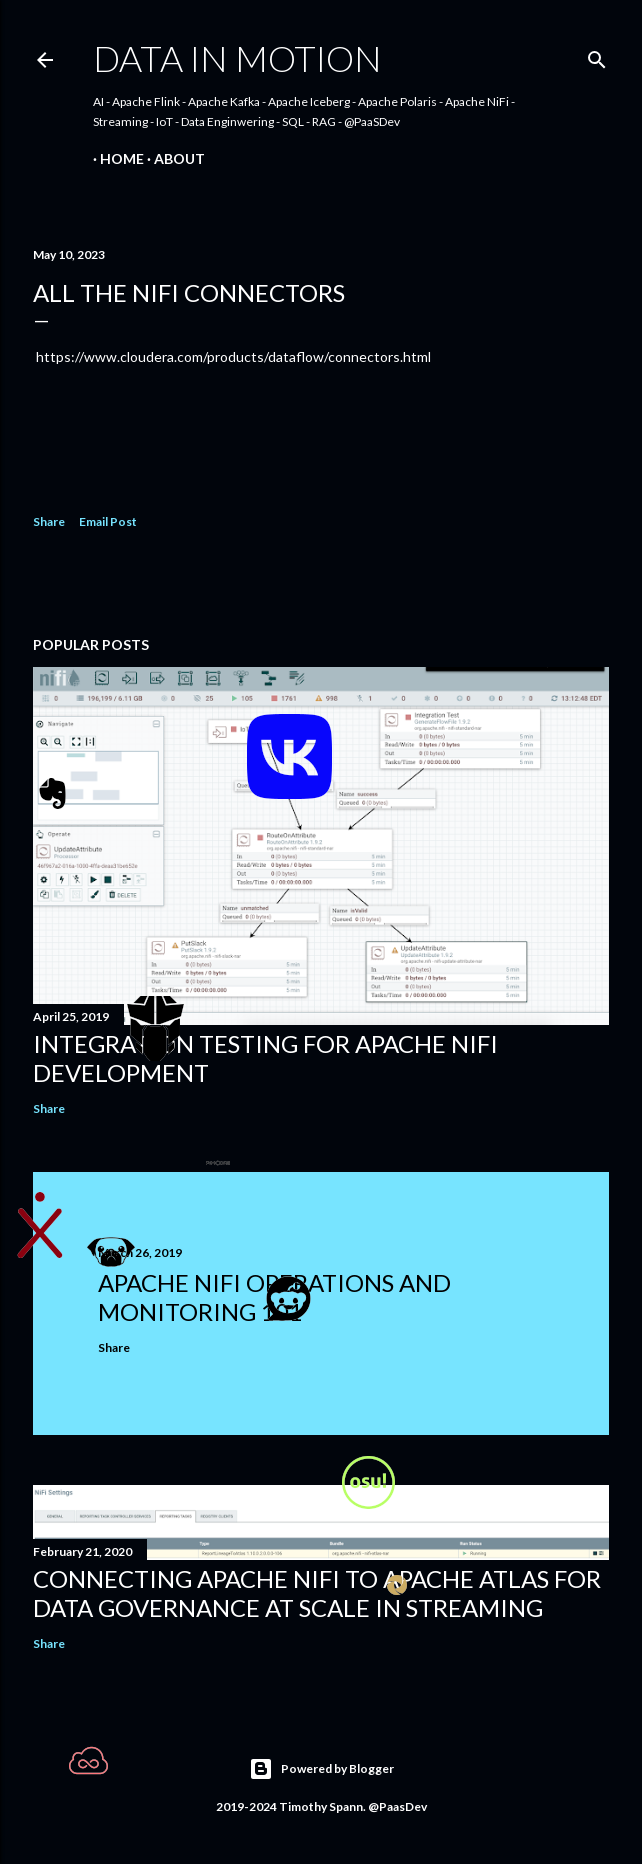  Describe the element at coordinates (88, 1760) in the screenshot. I see `open JSFiddle code playground` at that location.